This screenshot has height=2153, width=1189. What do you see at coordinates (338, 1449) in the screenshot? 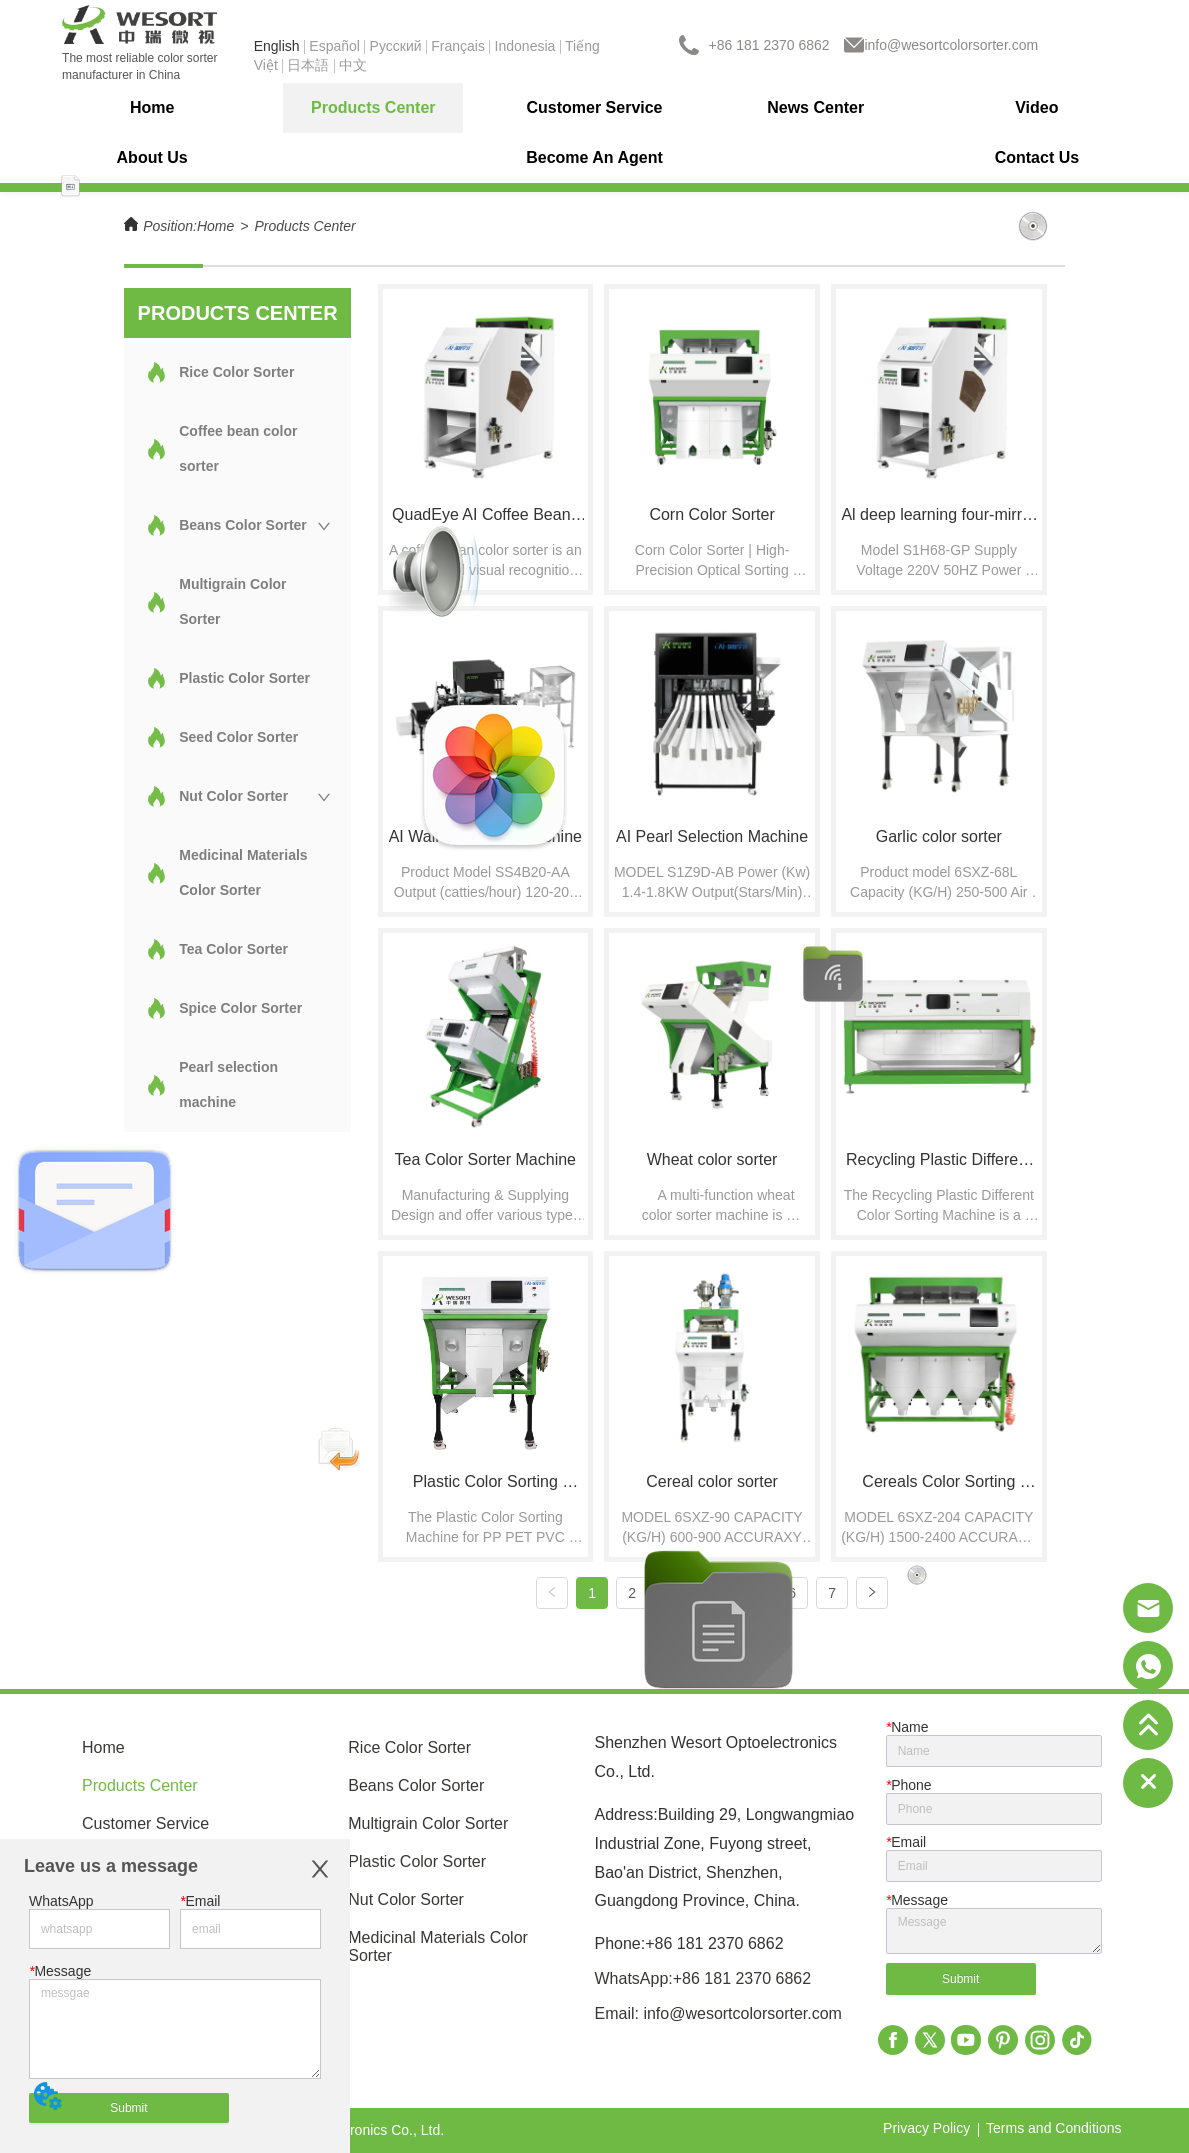
I see `indicates a replied email message` at bounding box center [338, 1449].